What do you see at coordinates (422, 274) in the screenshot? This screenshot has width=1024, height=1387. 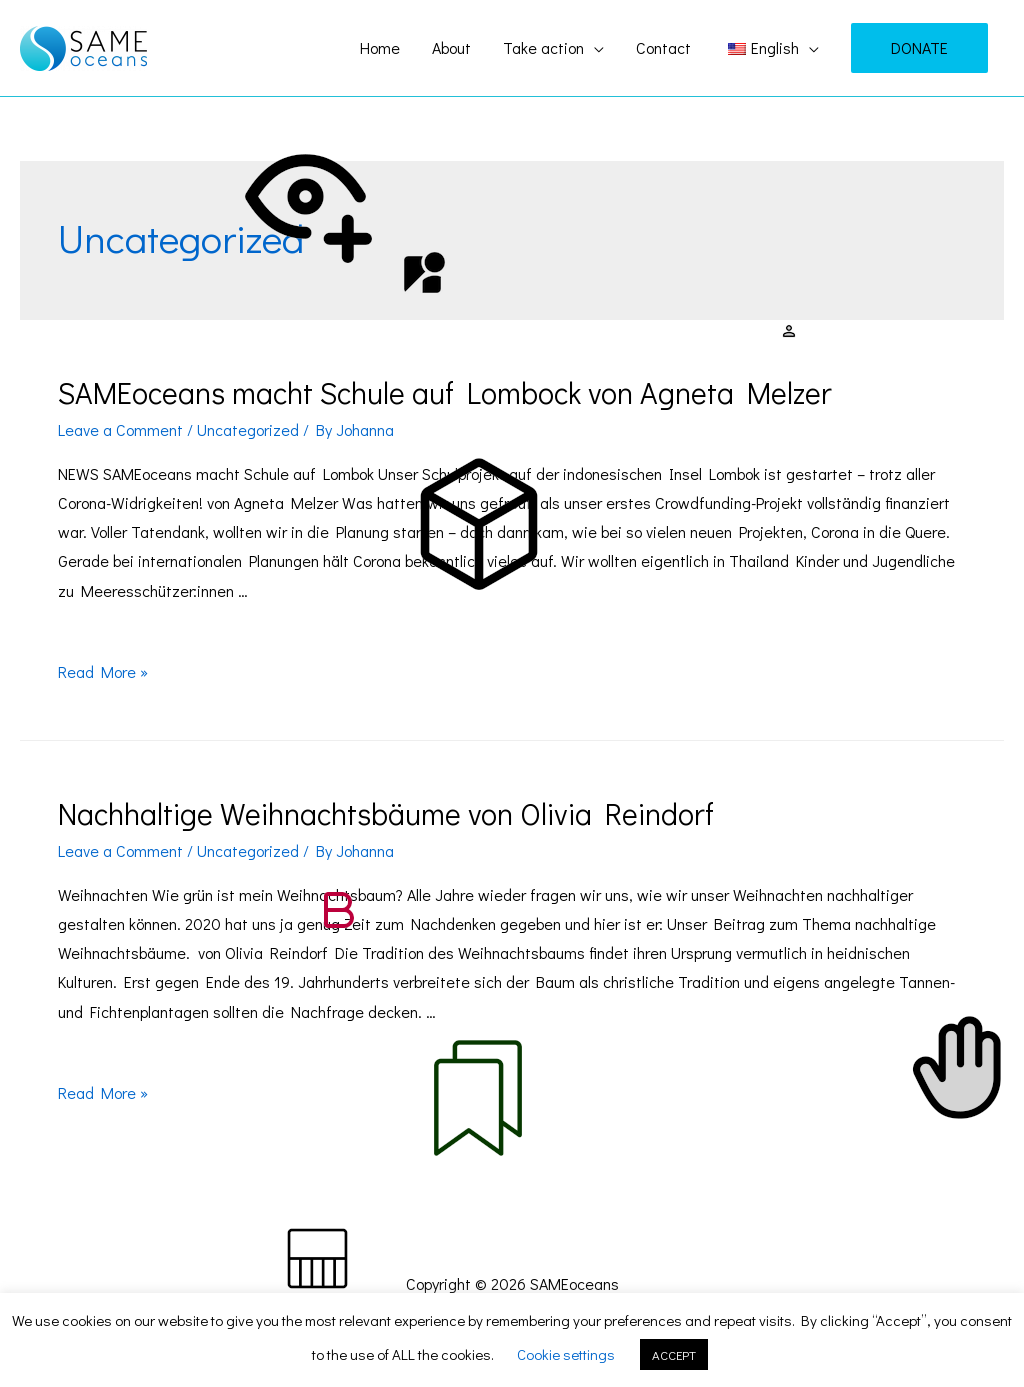 I see `access street view mode on maps` at bounding box center [422, 274].